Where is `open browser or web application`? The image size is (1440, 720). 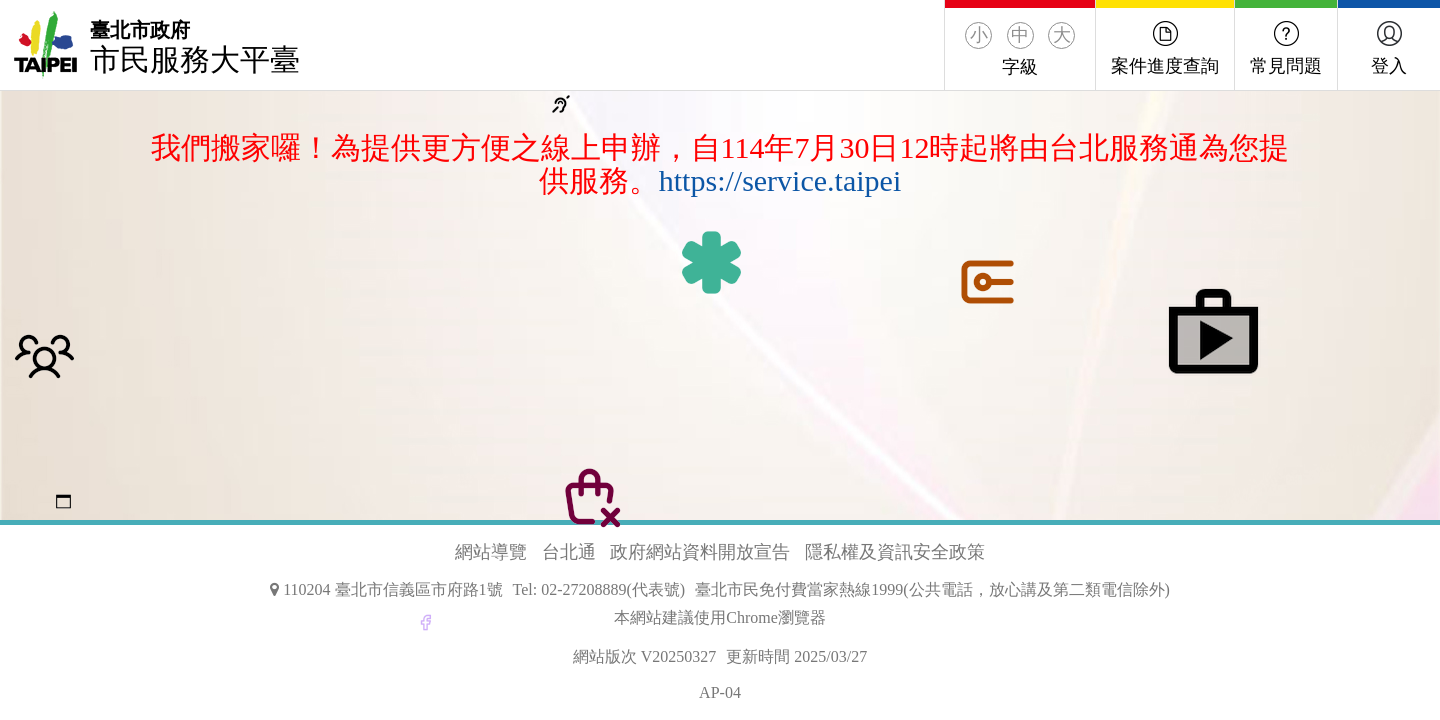 open browser or web application is located at coordinates (63, 501).